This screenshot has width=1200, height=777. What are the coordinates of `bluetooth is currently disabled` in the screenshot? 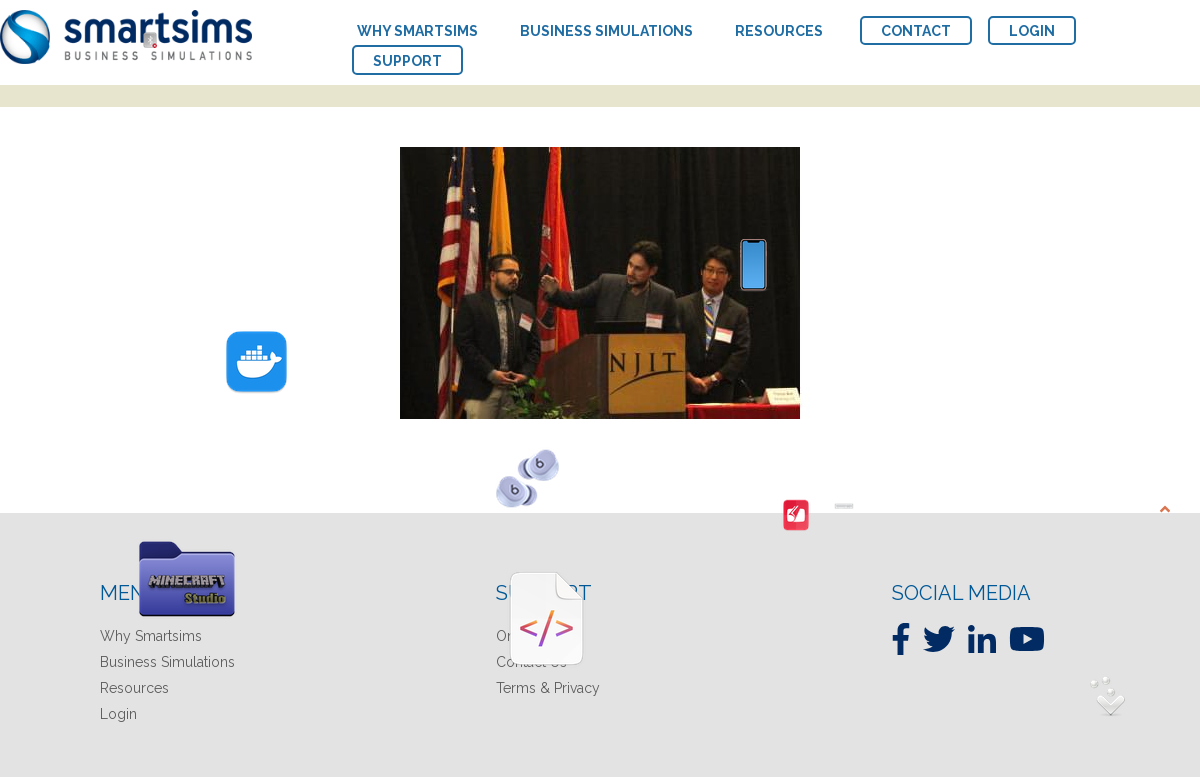 It's located at (150, 40).